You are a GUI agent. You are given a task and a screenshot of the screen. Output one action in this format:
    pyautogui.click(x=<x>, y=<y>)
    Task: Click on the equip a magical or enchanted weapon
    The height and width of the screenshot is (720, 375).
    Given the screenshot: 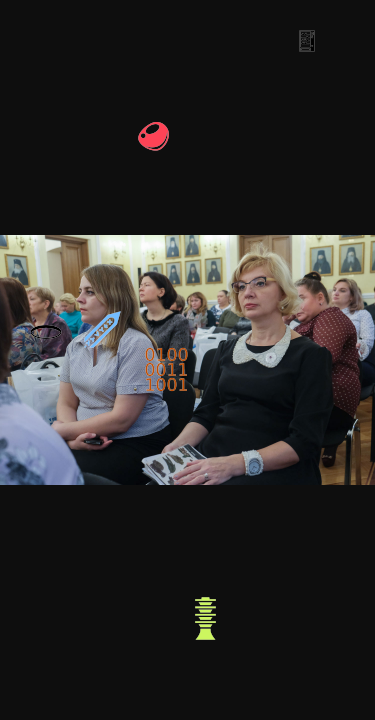 What is the action you would take?
    pyautogui.click(x=102, y=329)
    